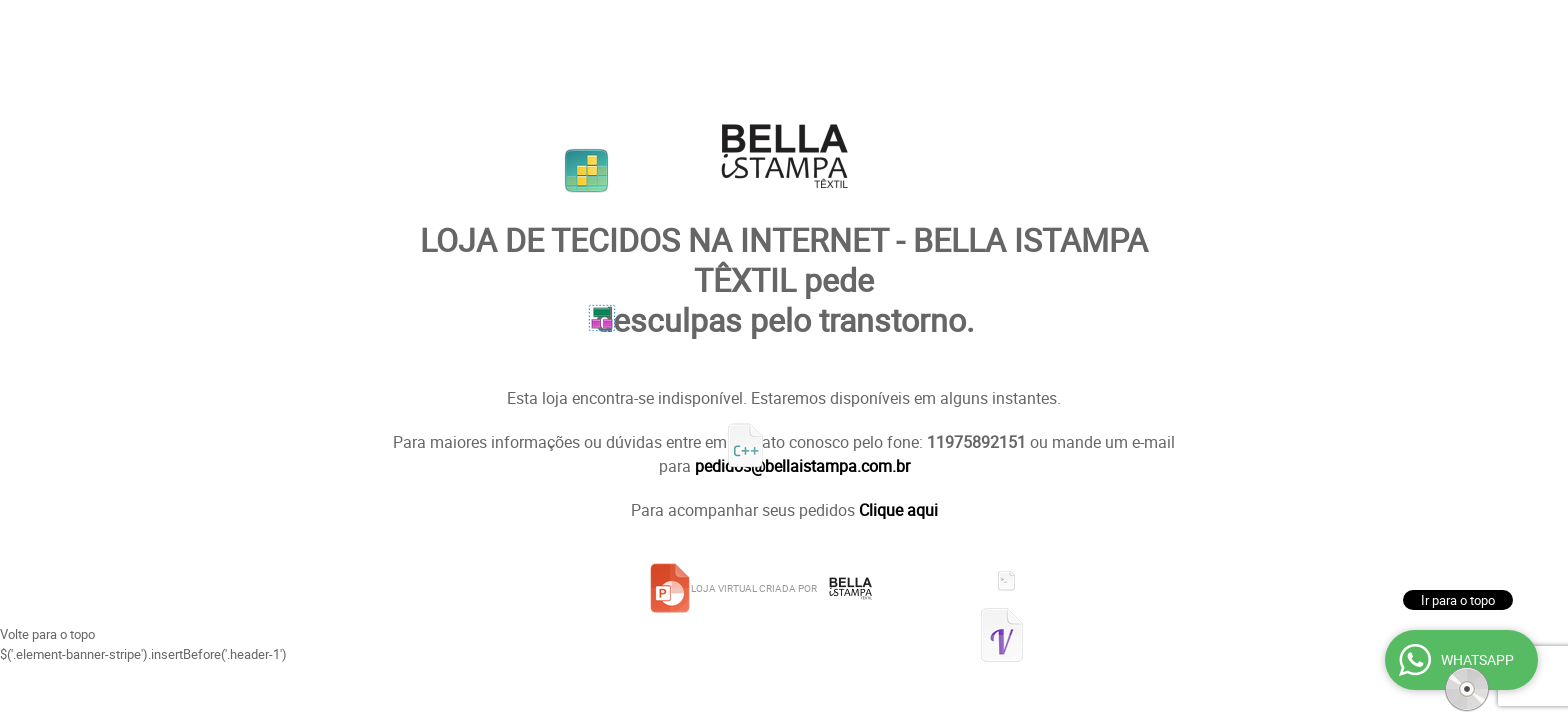  What do you see at coordinates (1467, 689) in the screenshot?
I see `indicates a rewritable CD-RW disc` at bounding box center [1467, 689].